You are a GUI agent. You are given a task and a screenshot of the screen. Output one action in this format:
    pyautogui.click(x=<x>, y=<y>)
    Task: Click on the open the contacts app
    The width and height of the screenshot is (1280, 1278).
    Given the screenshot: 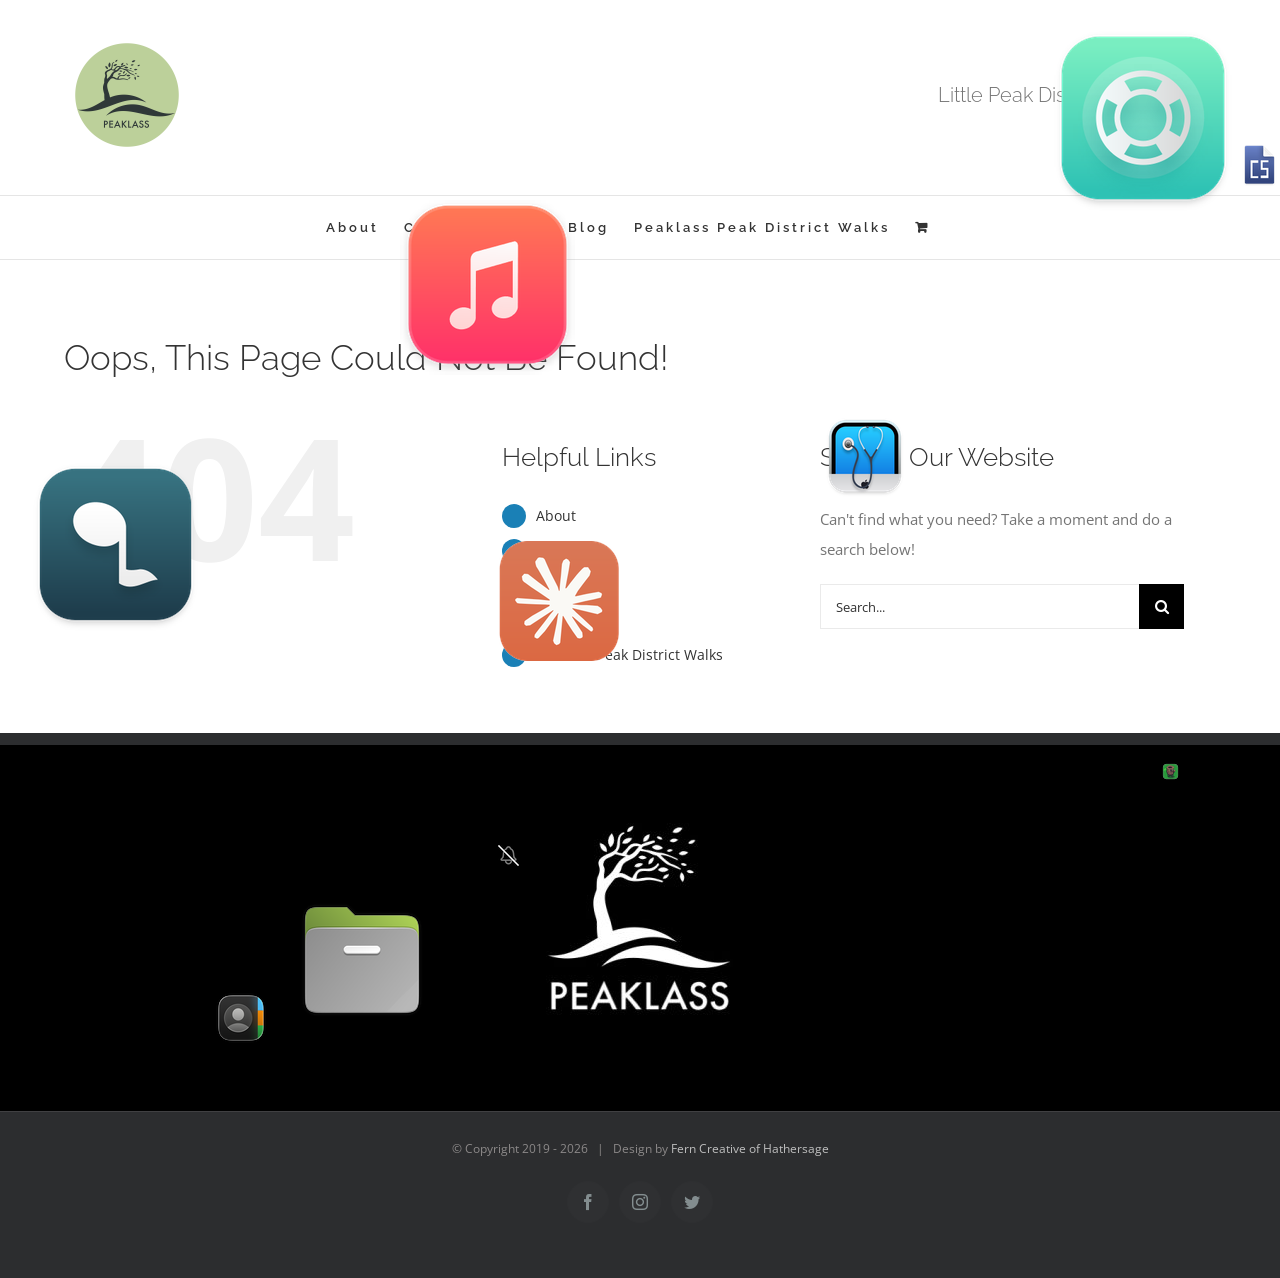 What is the action you would take?
    pyautogui.click(x=241, y=1018)
    